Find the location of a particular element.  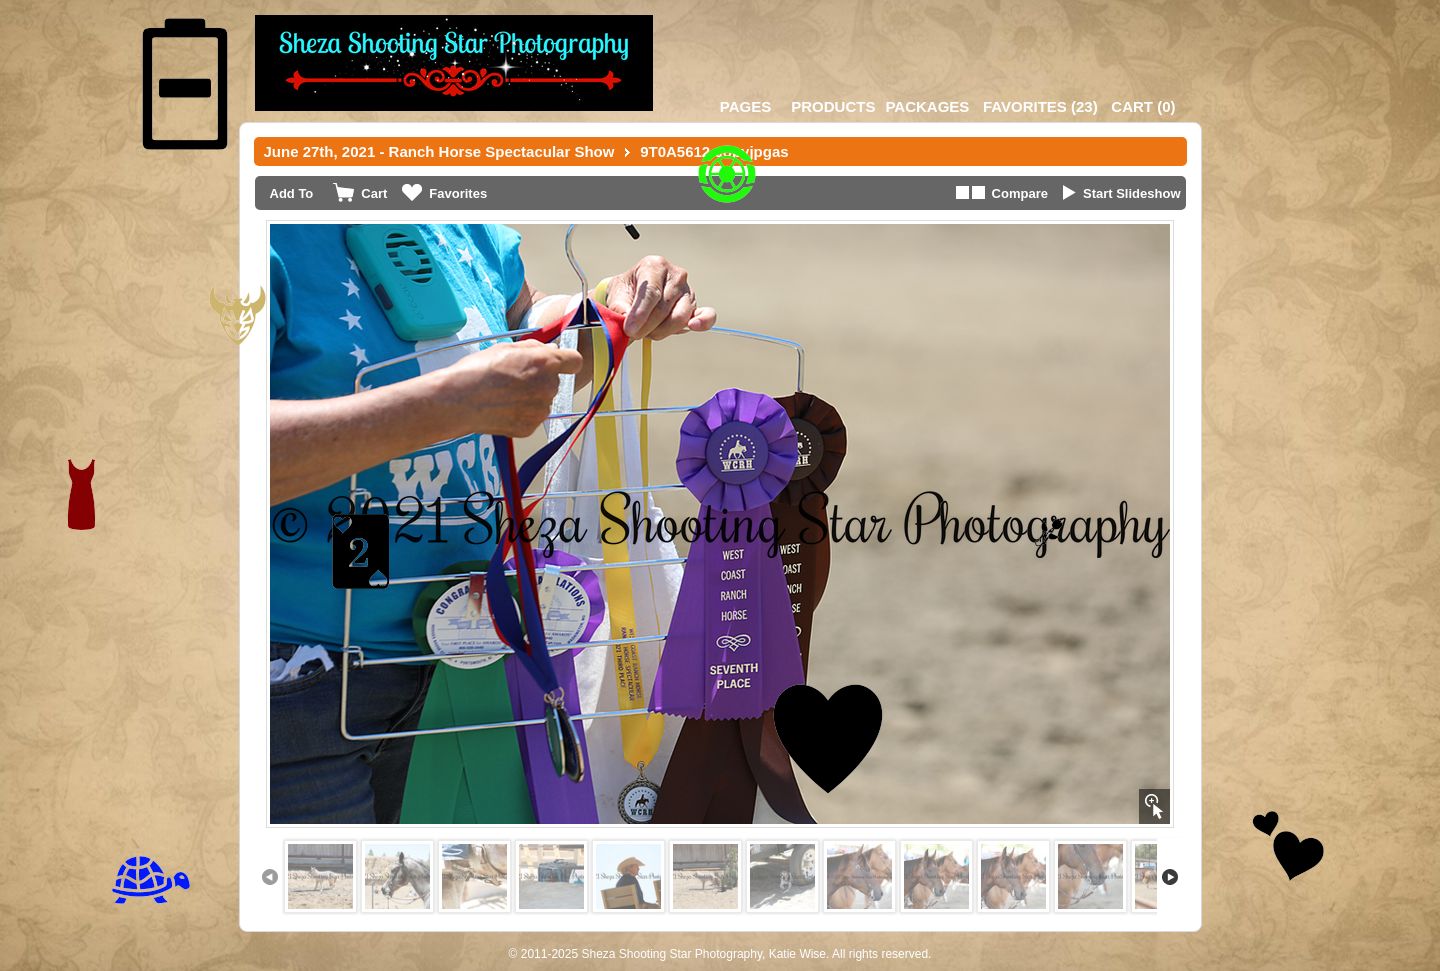

indicates a charm or affection bonus in gameplay is located at coordinates (1288, 846).